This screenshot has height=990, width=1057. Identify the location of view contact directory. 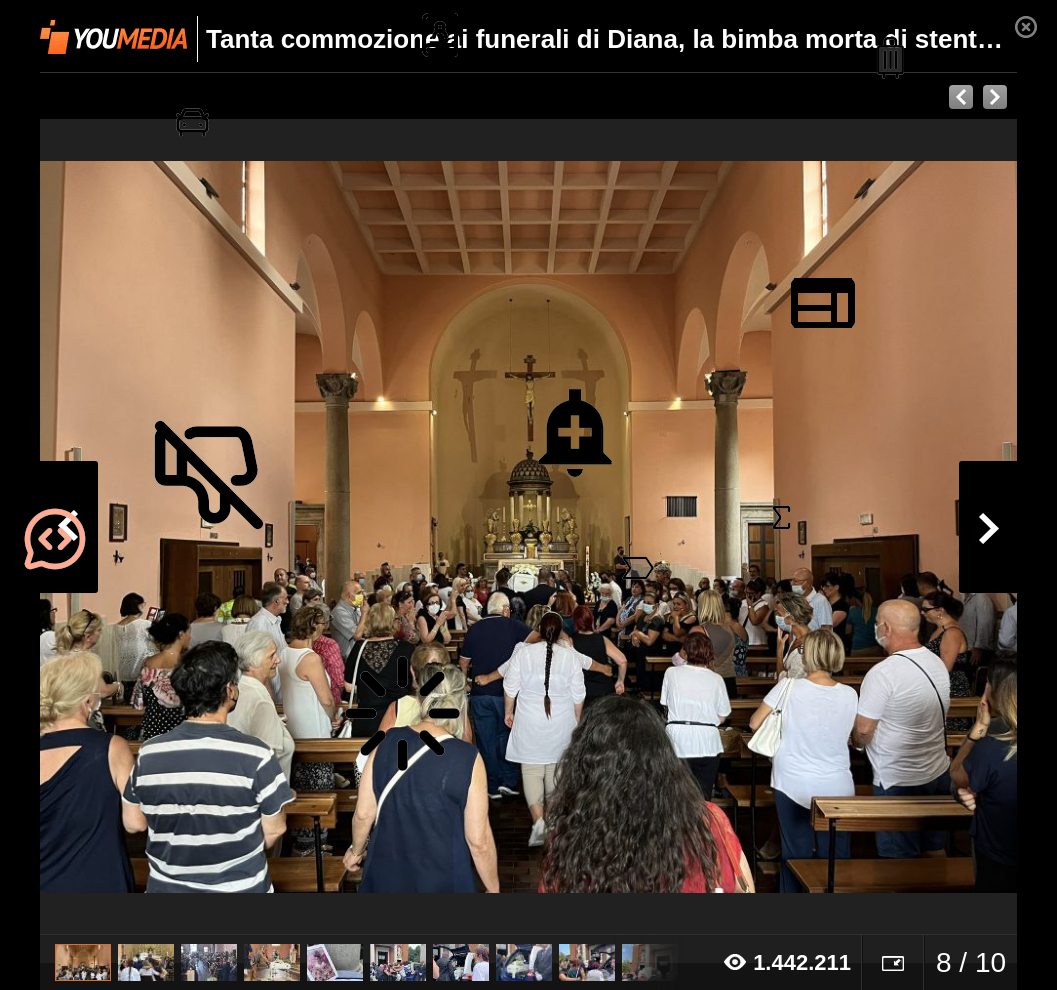
(440, 35).